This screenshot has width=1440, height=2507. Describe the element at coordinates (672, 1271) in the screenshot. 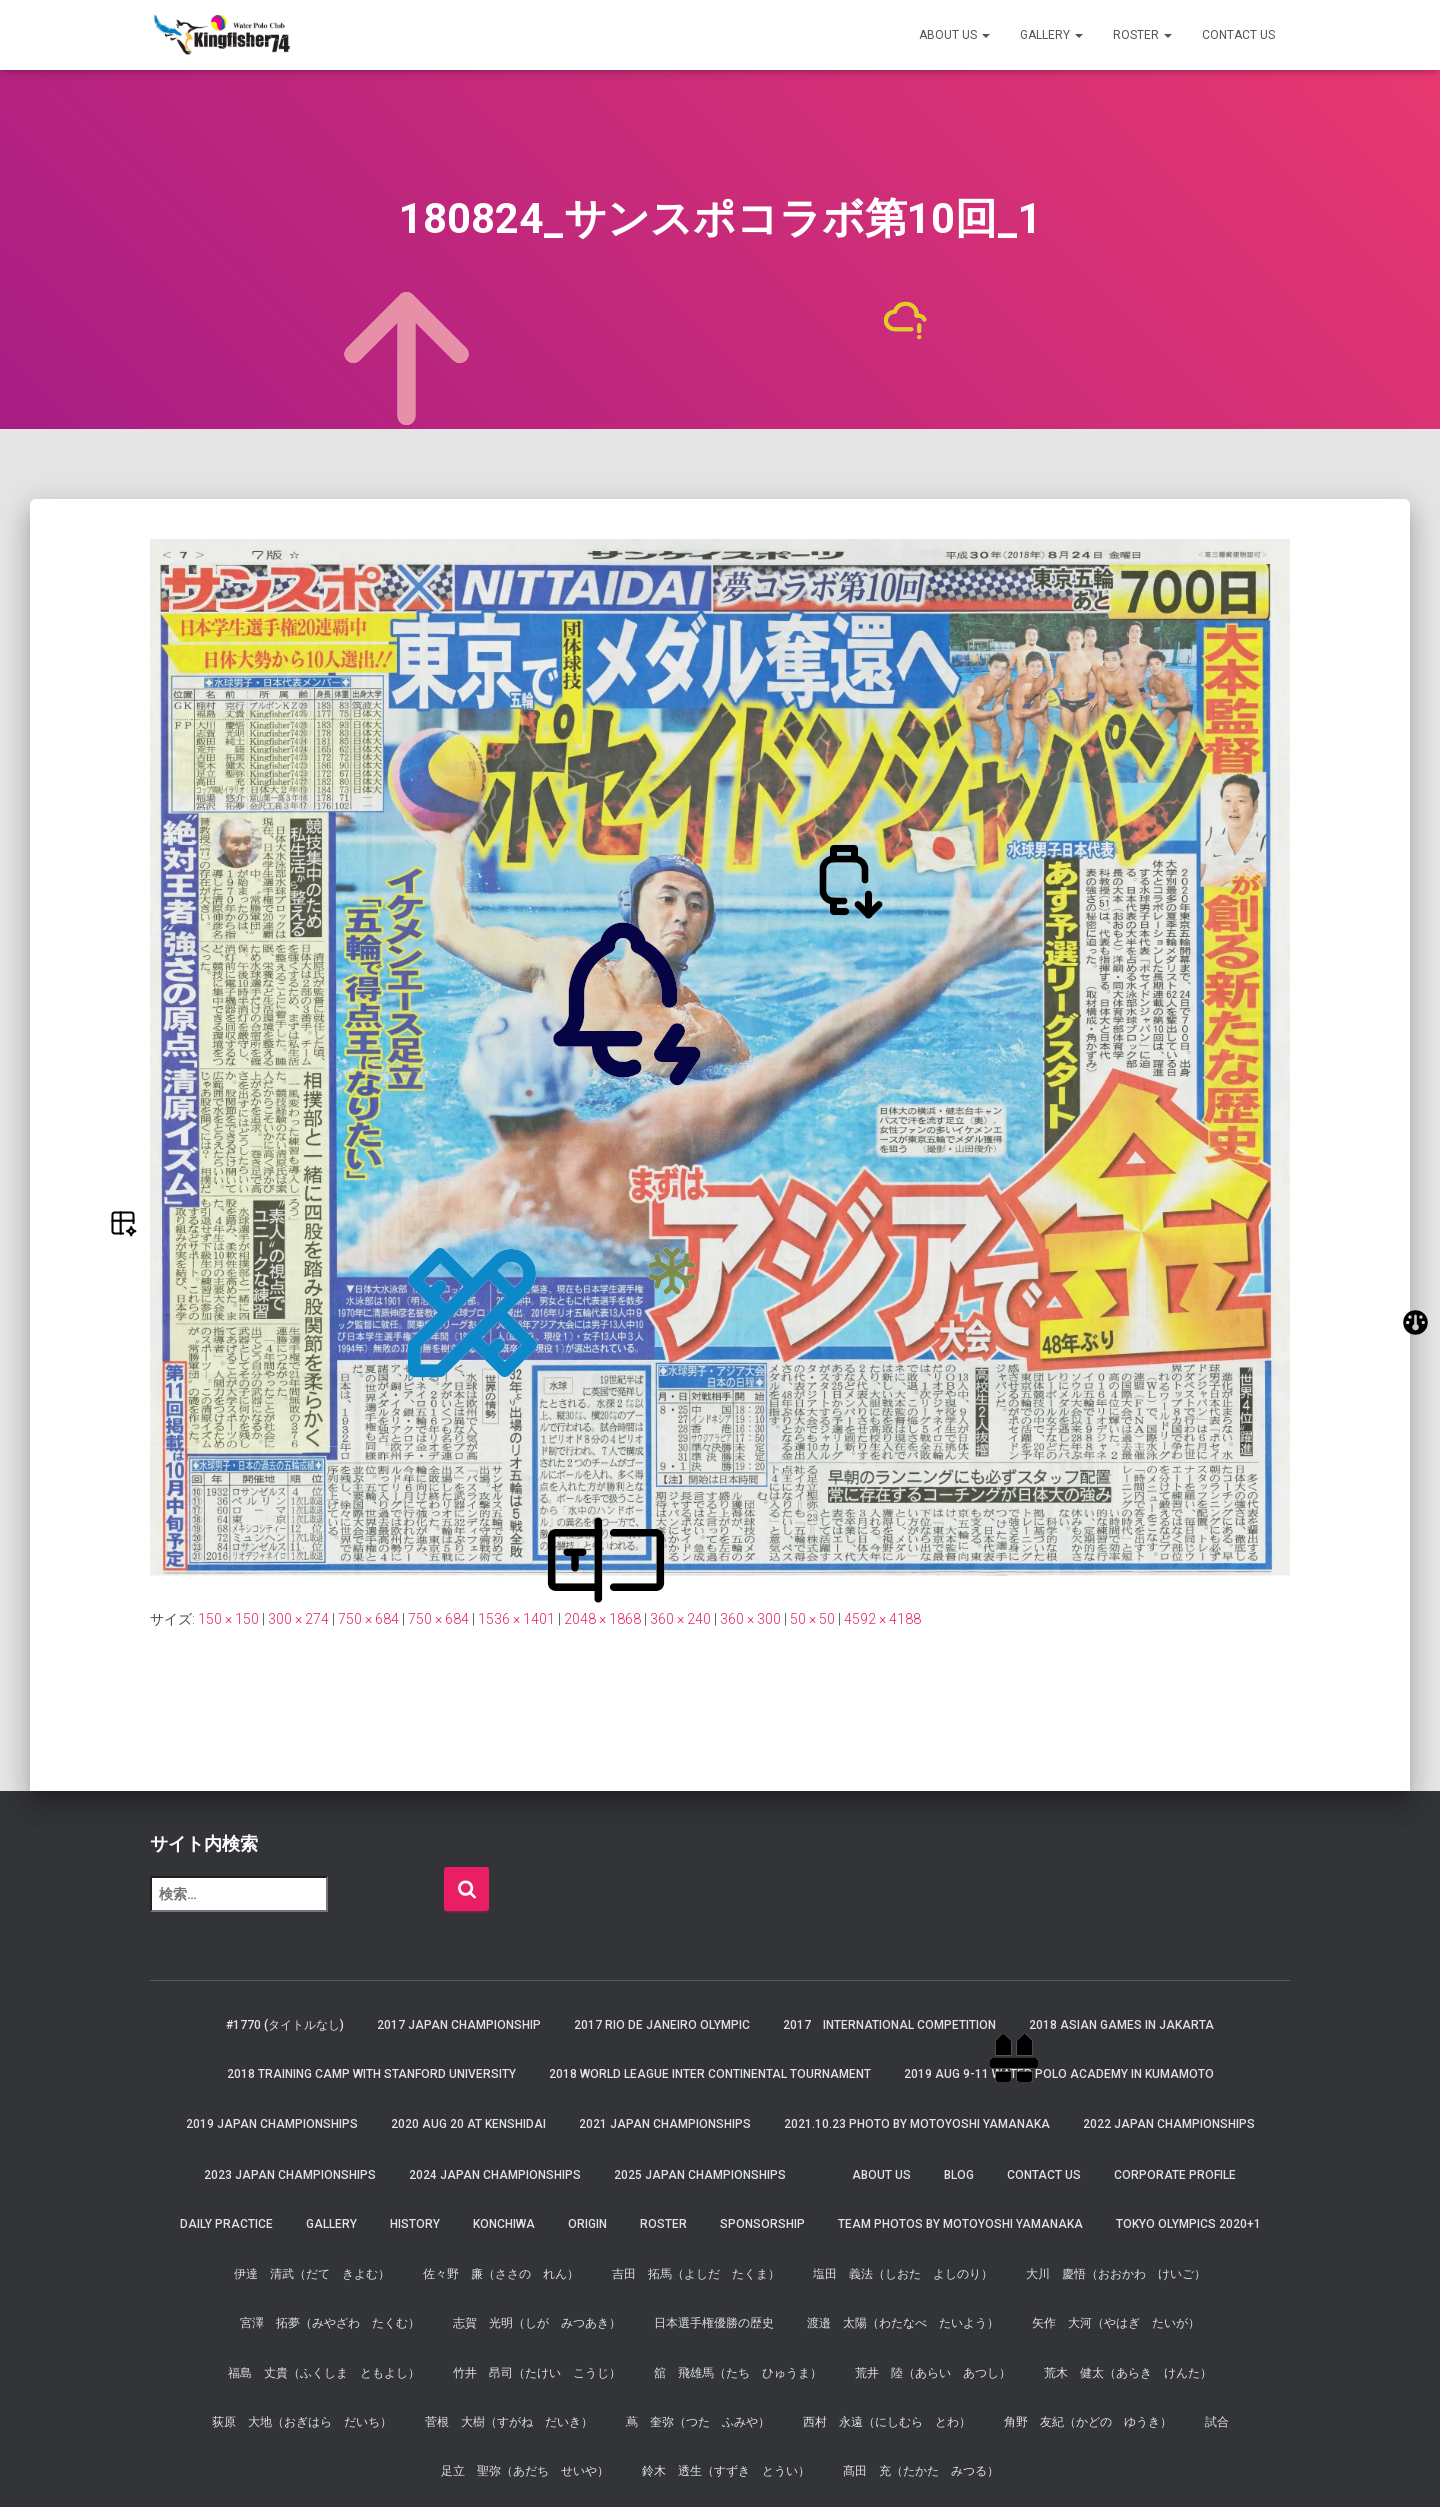

I see `activate cooling or air conditioning mode` at that location.